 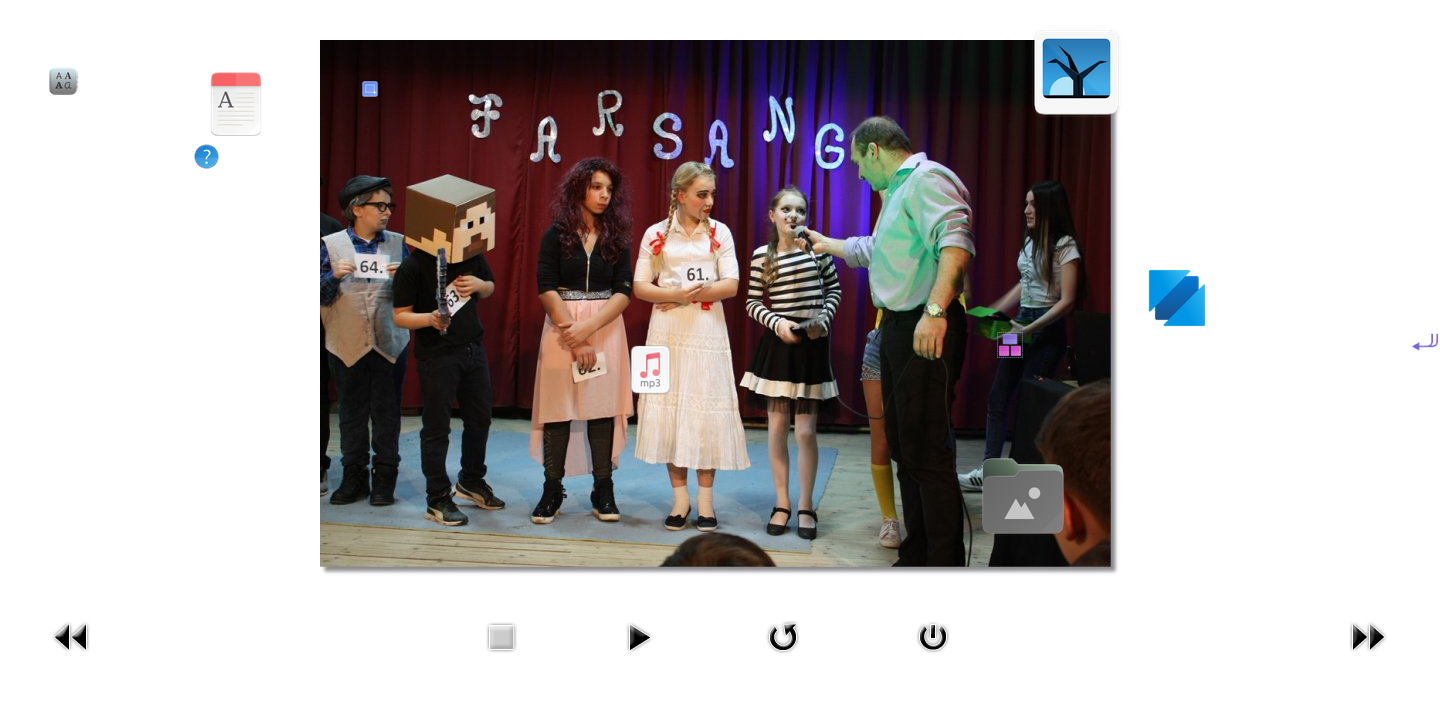 I want to click on reply to all recipients of an email, so click(x=1424, y=340).